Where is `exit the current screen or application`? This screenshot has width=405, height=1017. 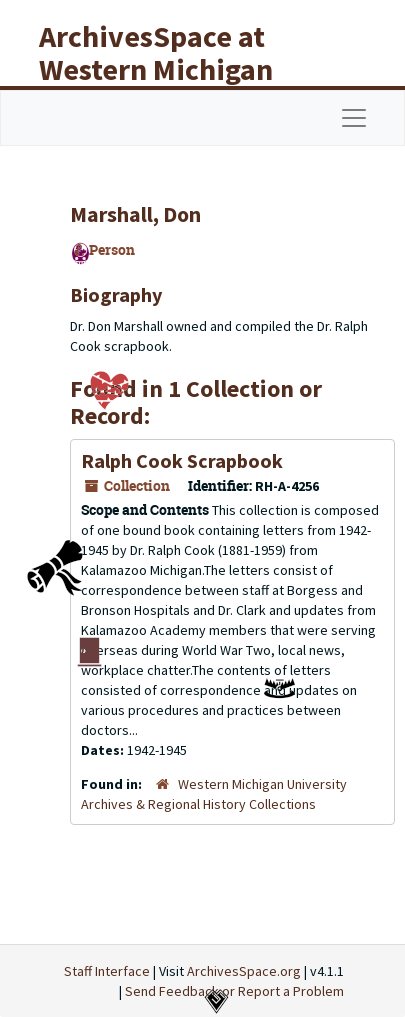
exit the current screen or application is located at coordinates (89, 651).